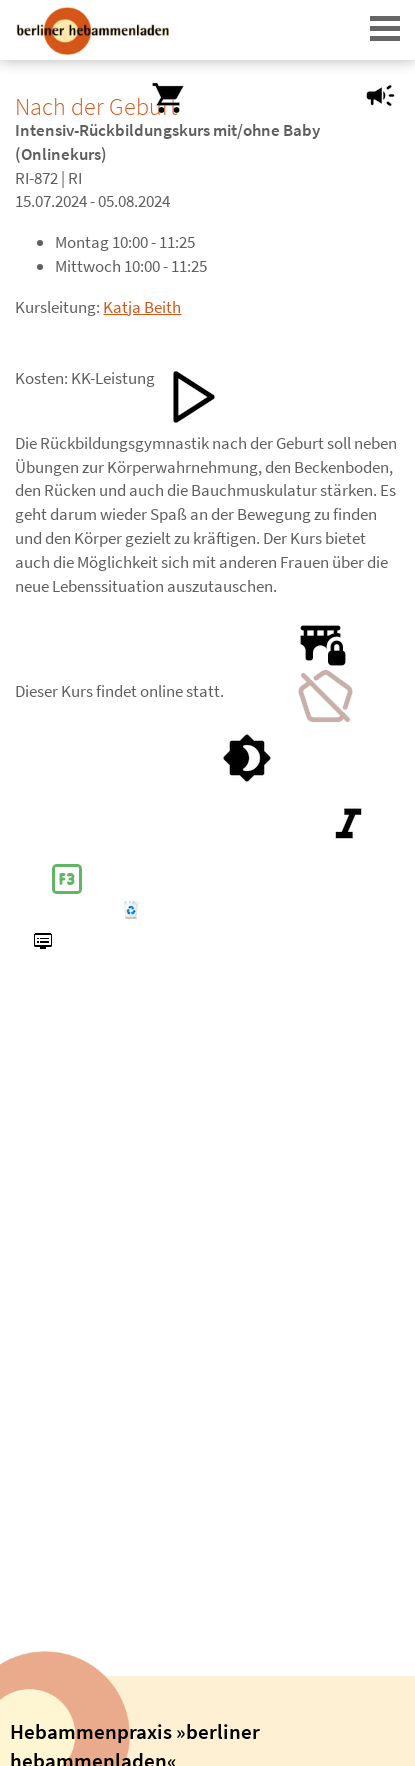 The width and height of the screenshot is (415, 1766). What do you see at coordinates (247, 758) in the screenshot?
I see `toggle dark mode or night theme` at bounding box center [247, 758].